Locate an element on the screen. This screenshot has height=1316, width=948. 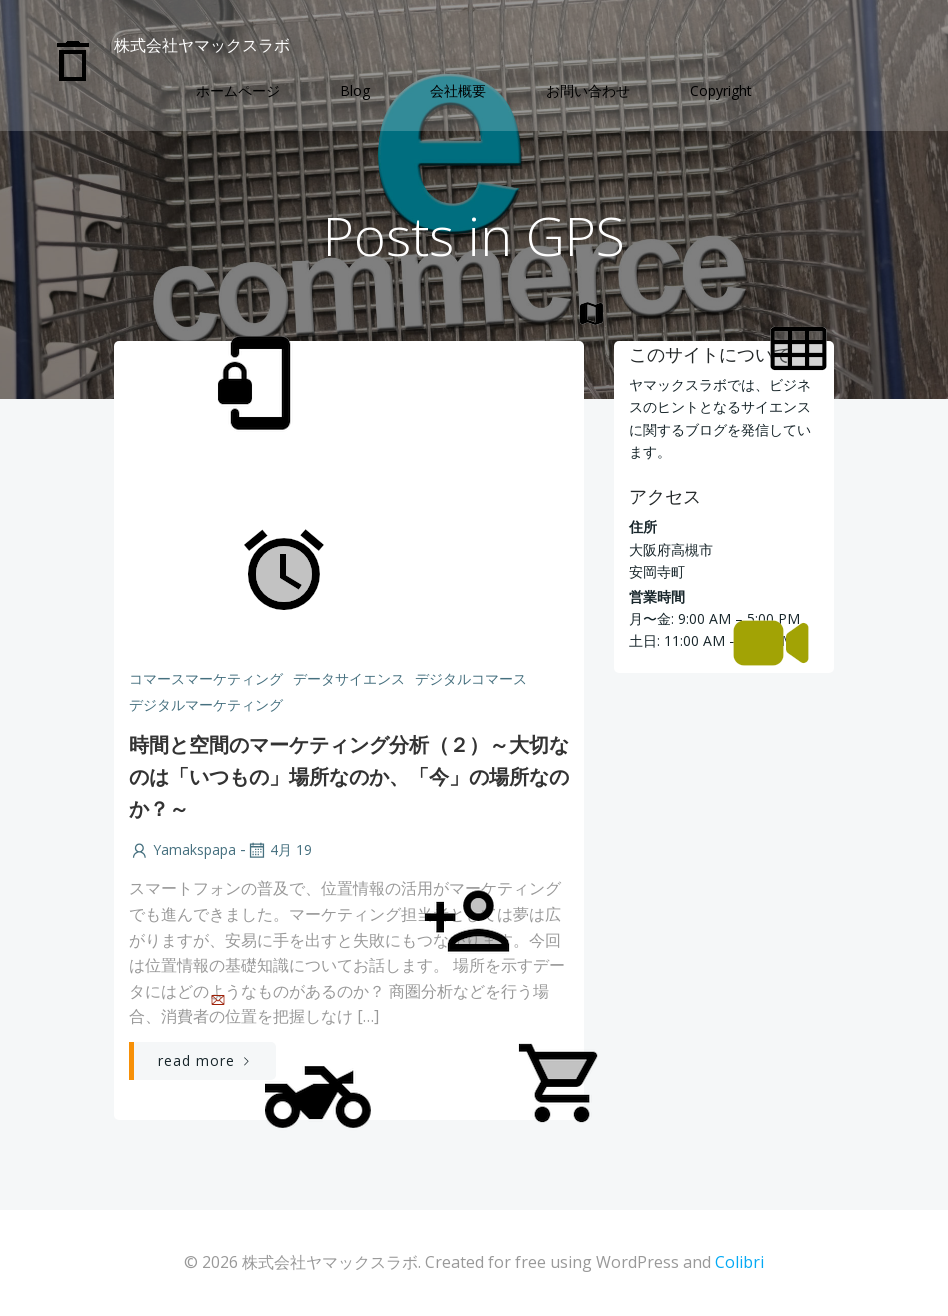
switch to grid view layout is located at coordinates (798, 348).